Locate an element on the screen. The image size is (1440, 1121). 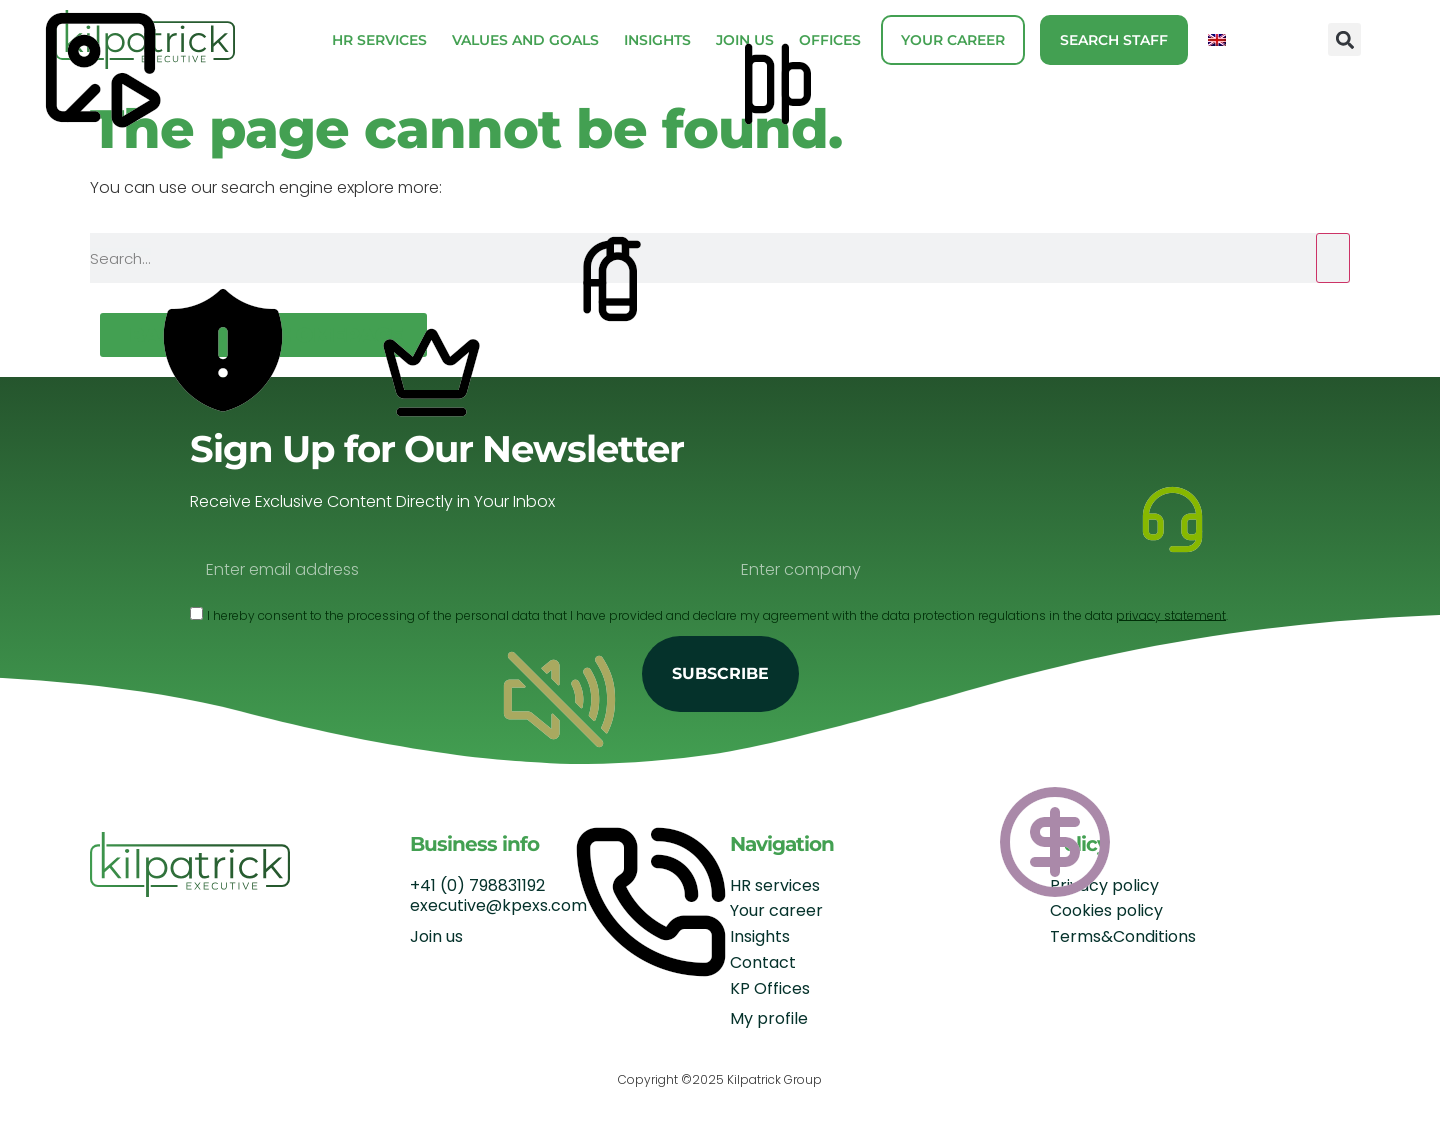
indicates premium or pro membership status is located at coordinates (431, 372).